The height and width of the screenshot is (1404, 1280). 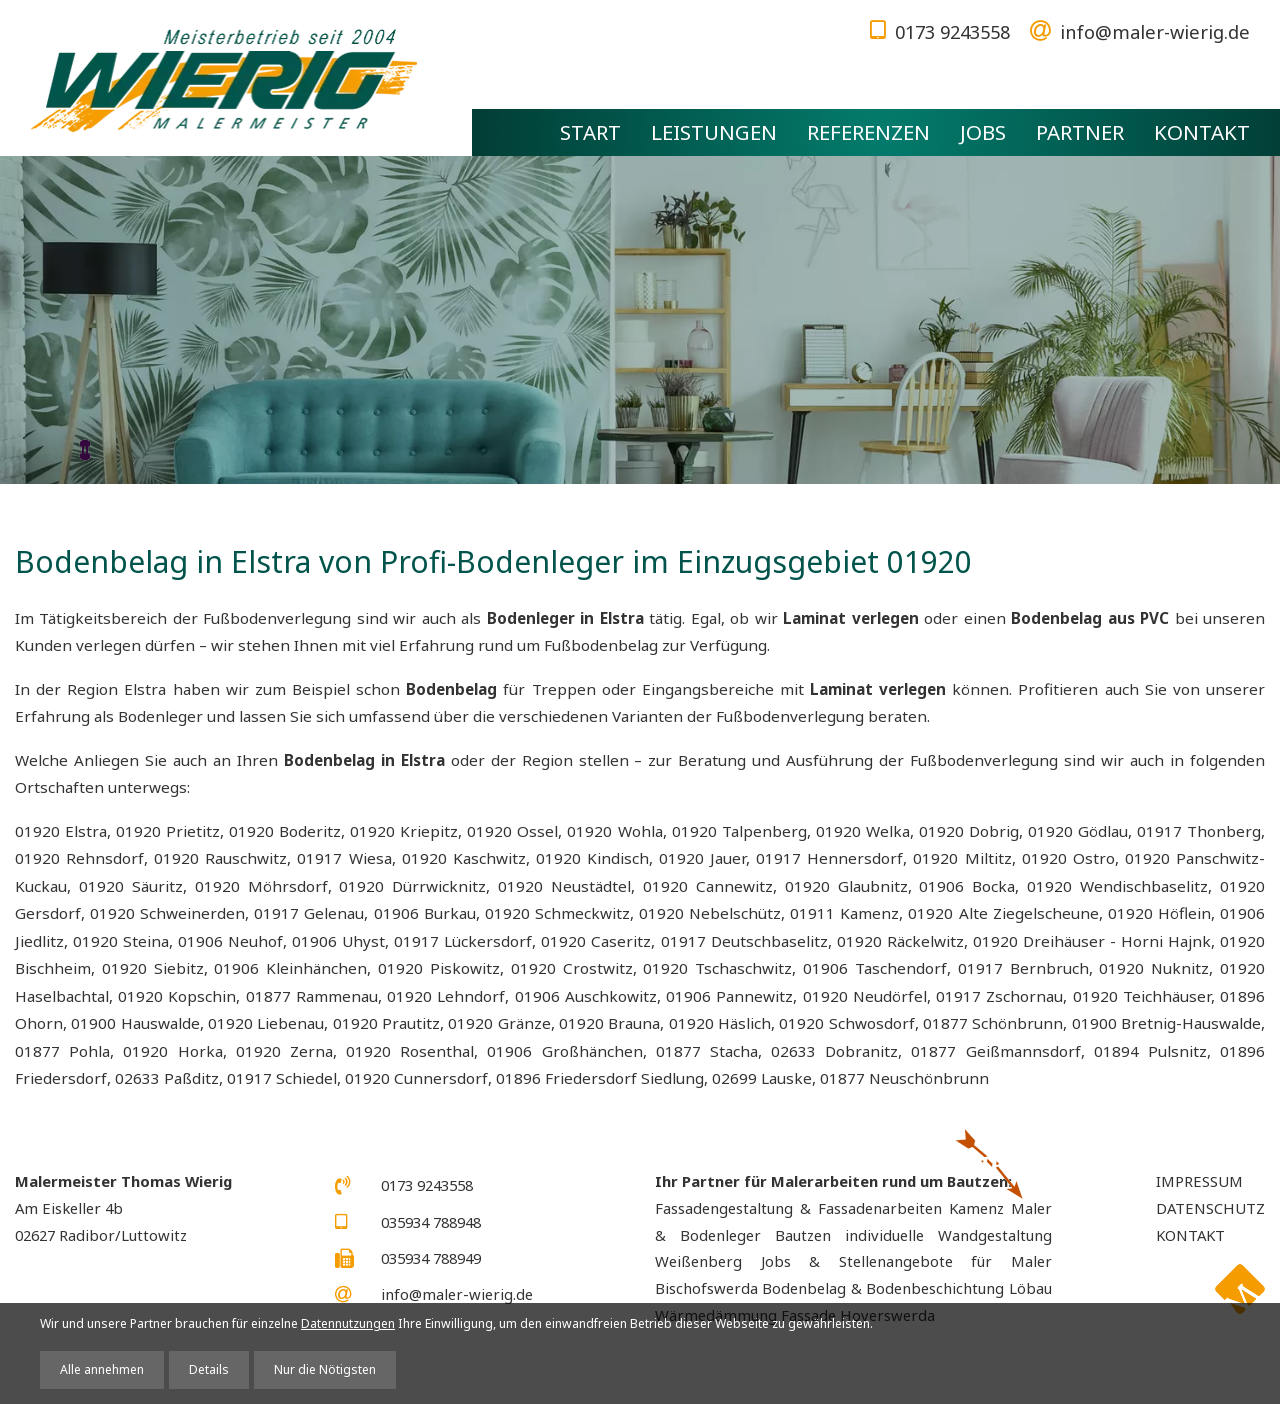 I want to click on indicates a broken or failed connection, so click(x=989, y=1164).